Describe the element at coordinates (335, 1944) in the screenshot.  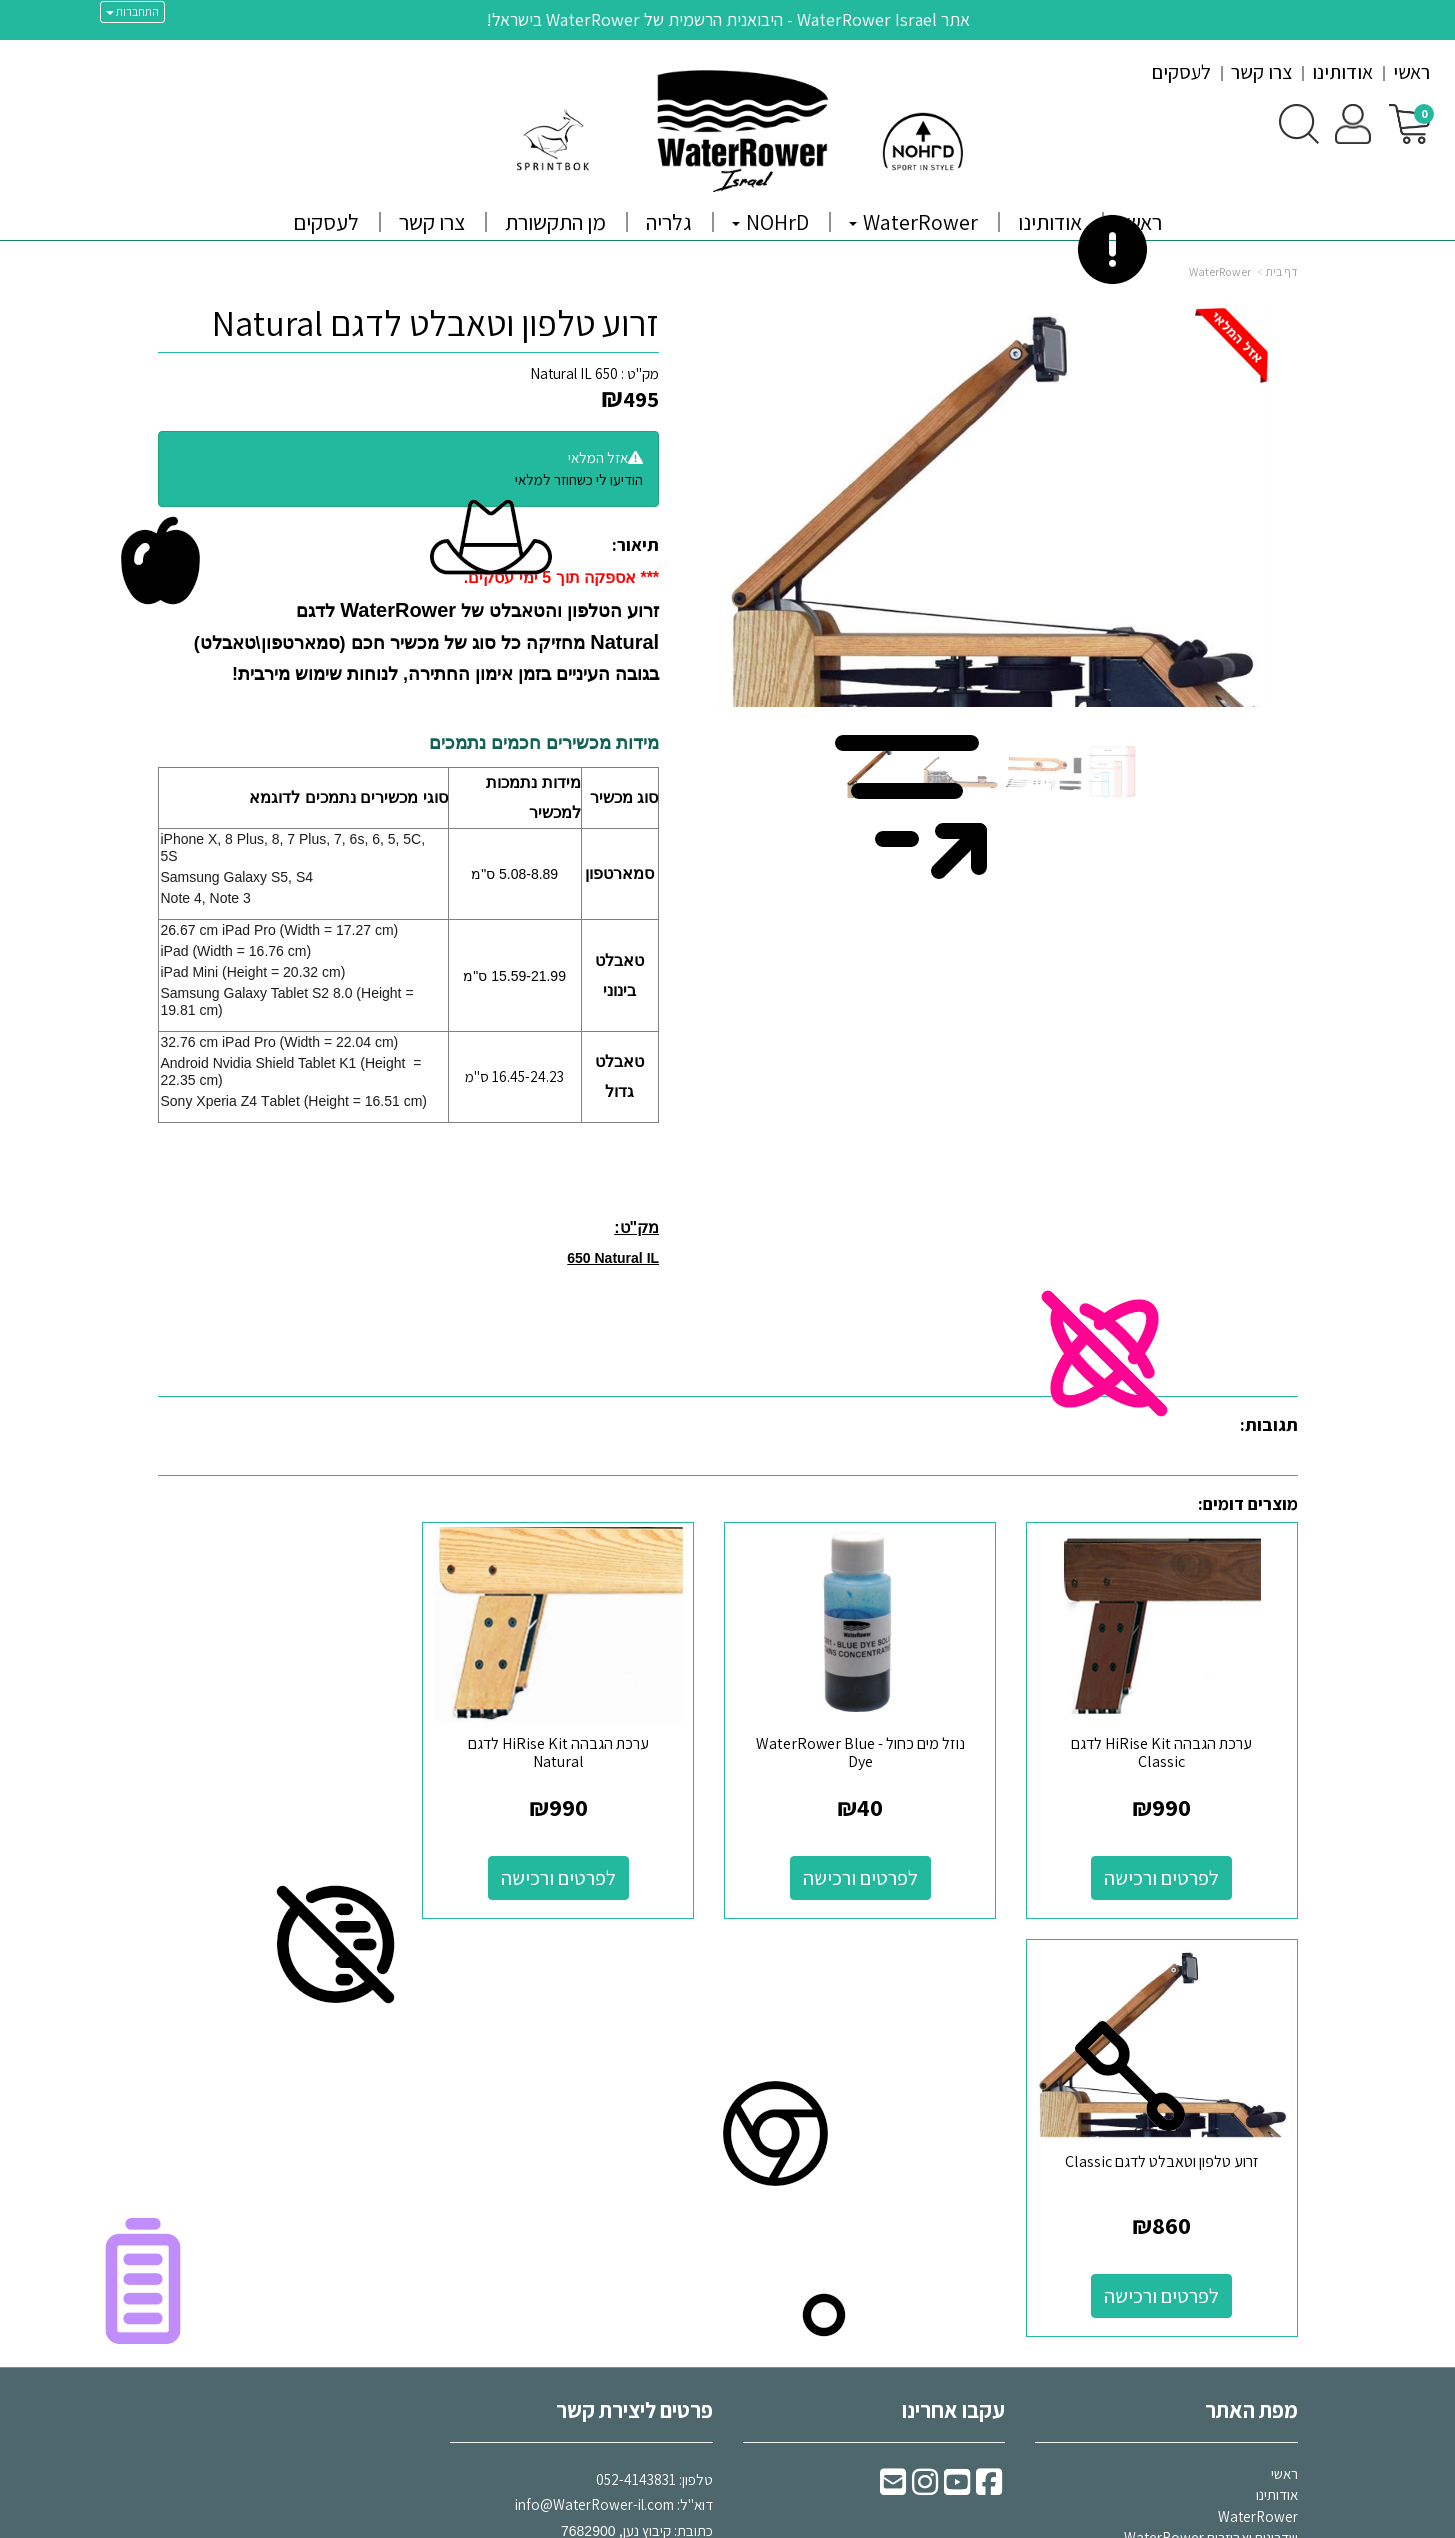
I see `disable shadow effects` at that location.